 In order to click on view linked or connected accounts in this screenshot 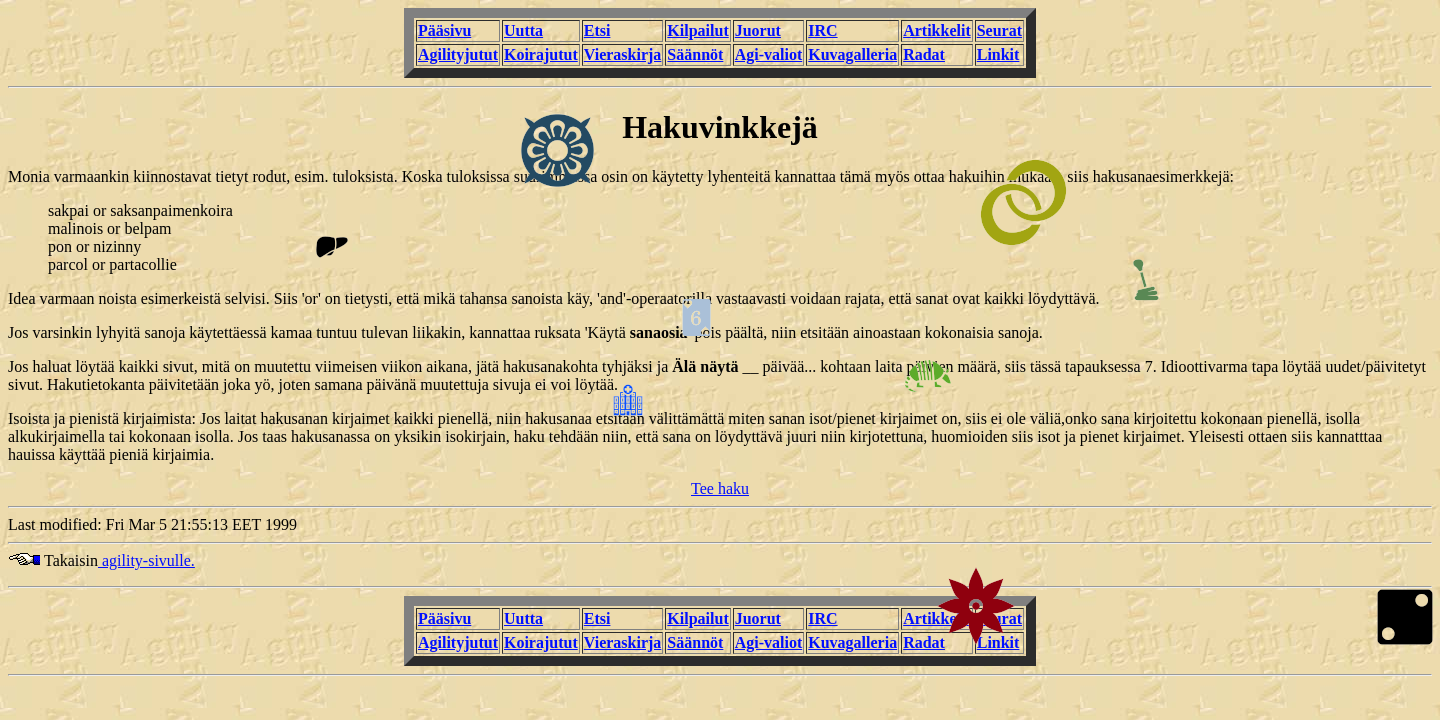, I will do `click(1023, 202)`.